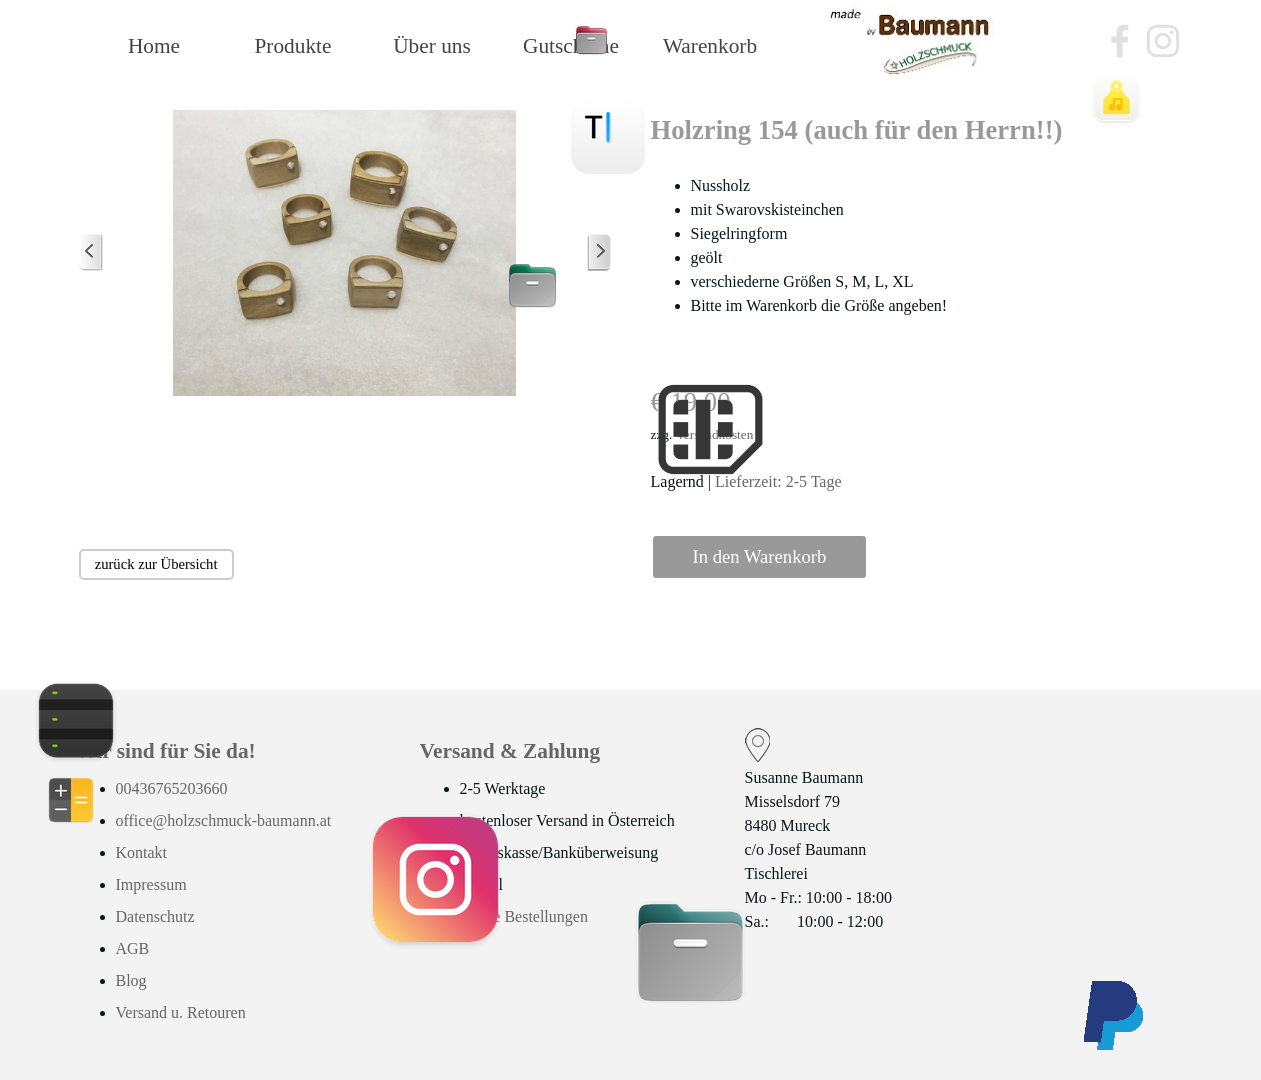 The image size is (1261, 1080). Describe the element at coordinates (710, 429) in the screenshot. I see `indicates sim card status or settings` at that location.